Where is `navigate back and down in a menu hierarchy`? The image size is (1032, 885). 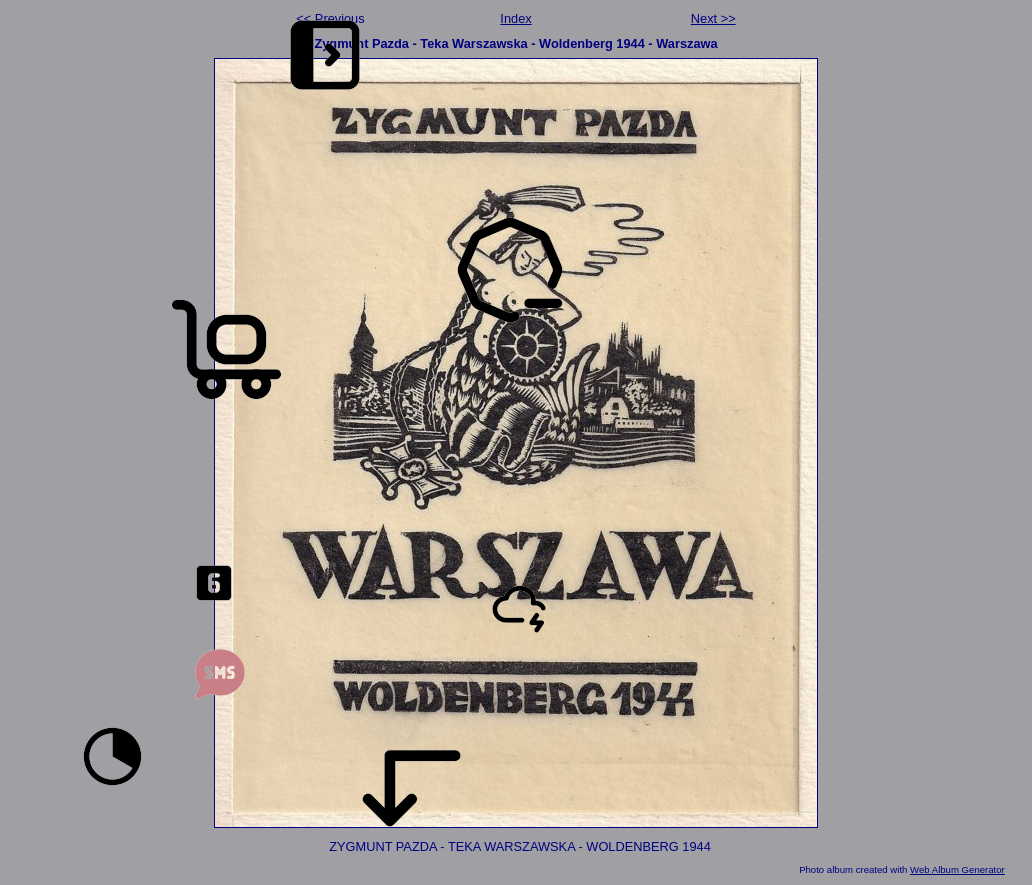 navigate back and down in a menu hierarchy is located at coordinates (408, 781).